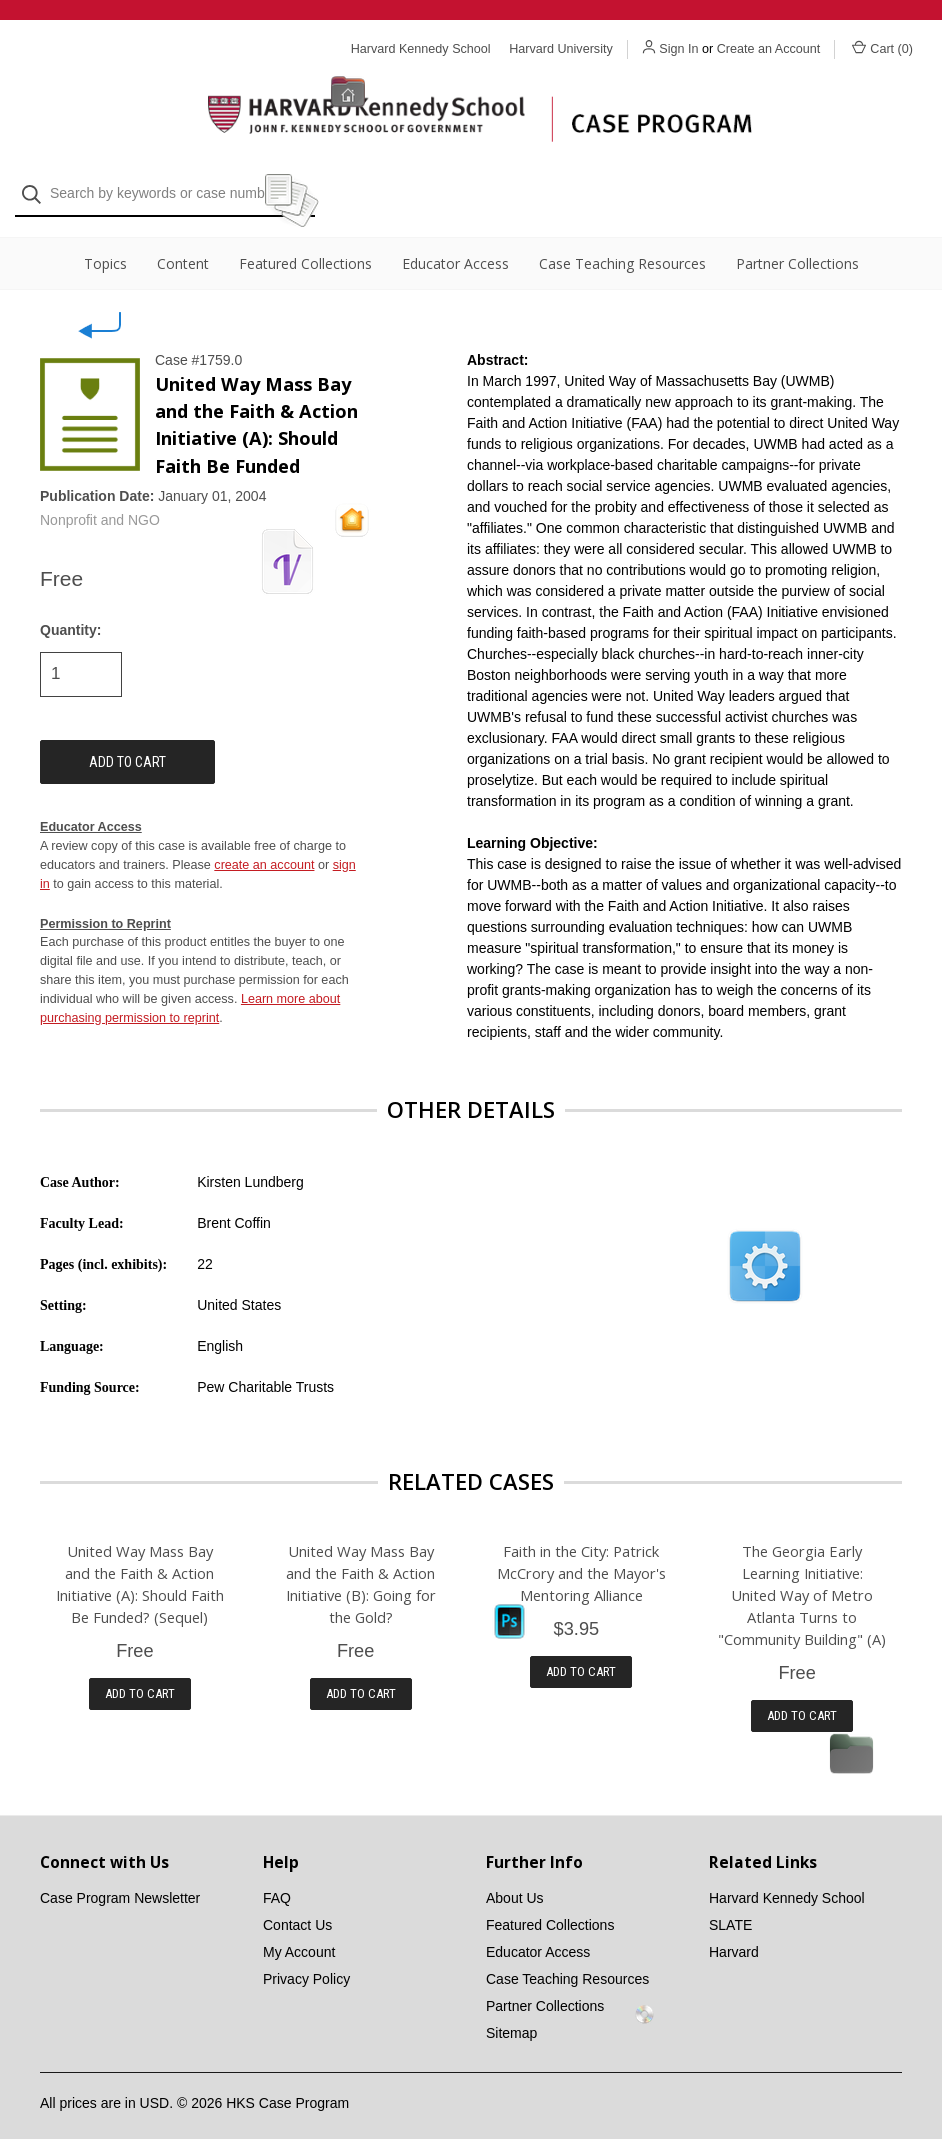 Image resolution: width=942 pixels, height=2139 pixels. What do you see at coordinates (287, 561) in the screenshot?
I see `vala programming language source file` at bounding box center [287, 561].